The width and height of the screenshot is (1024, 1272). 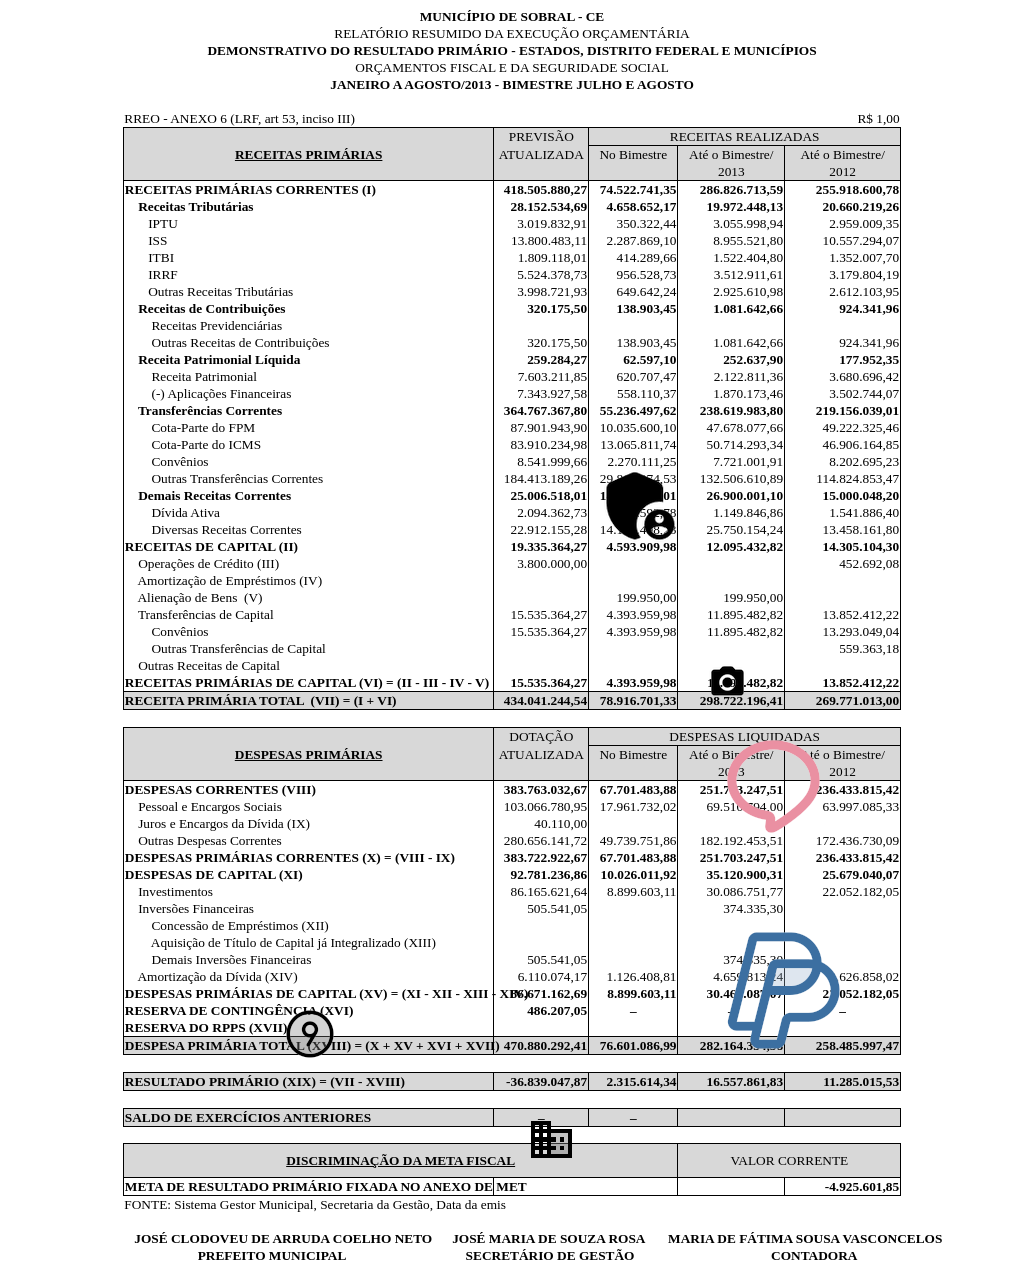 I want to click on view business contact information, so click(x=551, y=1139).